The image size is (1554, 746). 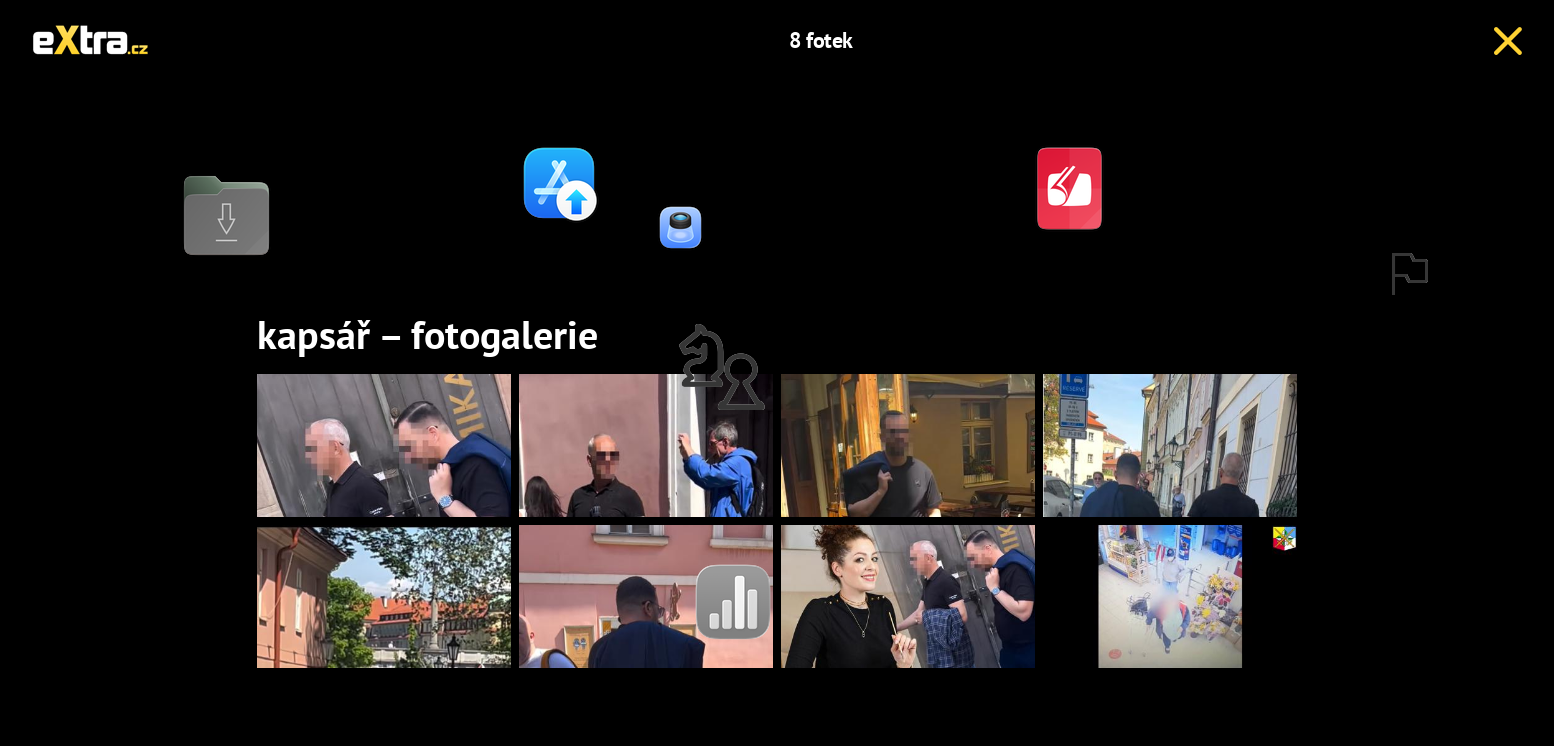 I want to click on postscript or vector document file, so click(x=1069, y=188).